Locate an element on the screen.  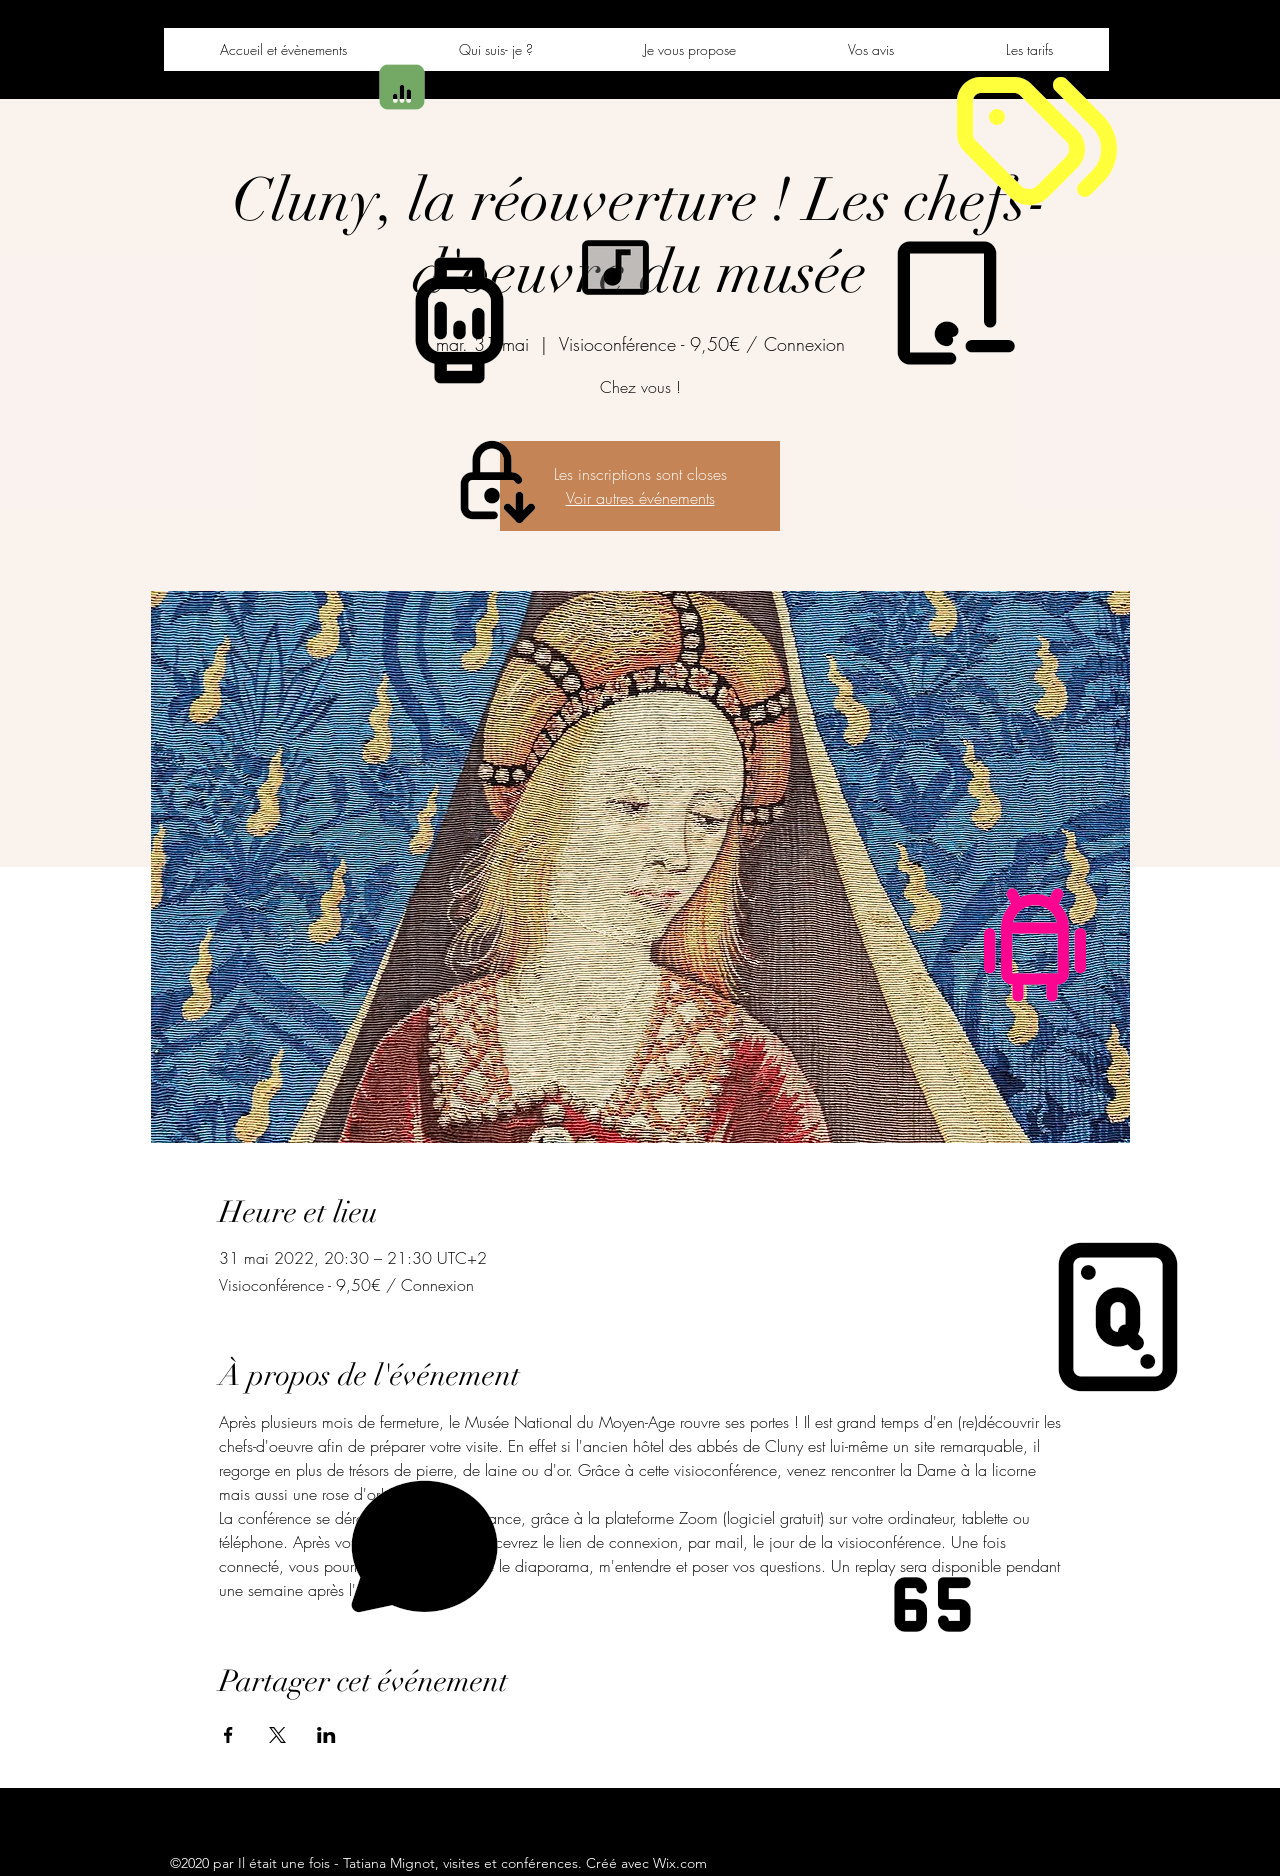
remove a tablet device is located at coordinates (947, 303).